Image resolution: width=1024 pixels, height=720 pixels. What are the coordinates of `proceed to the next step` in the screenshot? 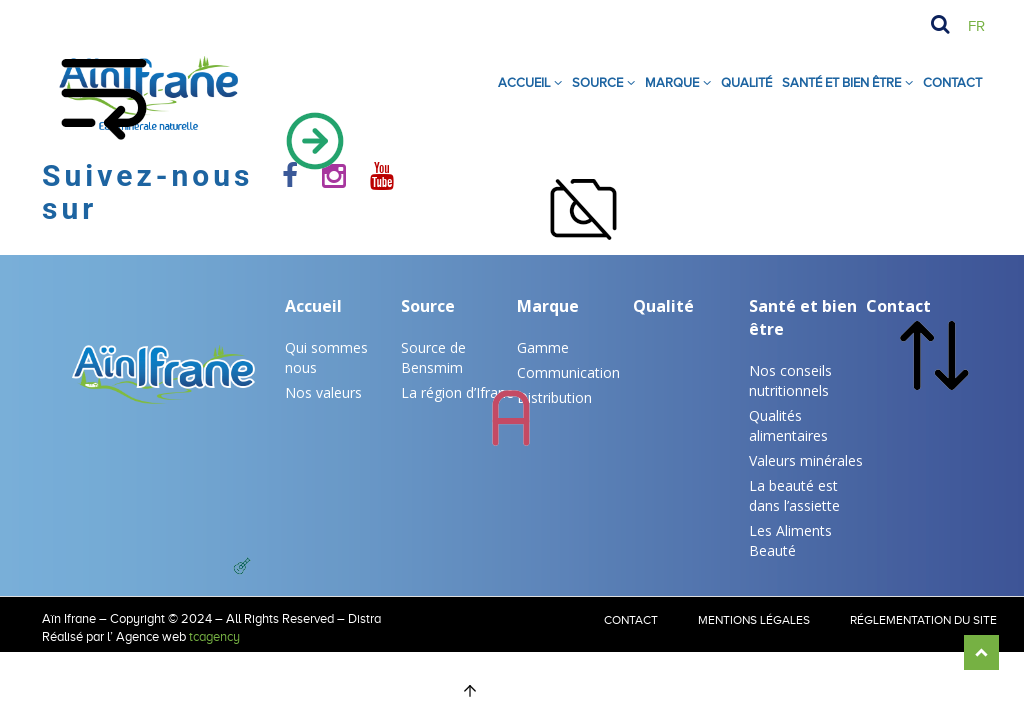 It's located at (315, 141).